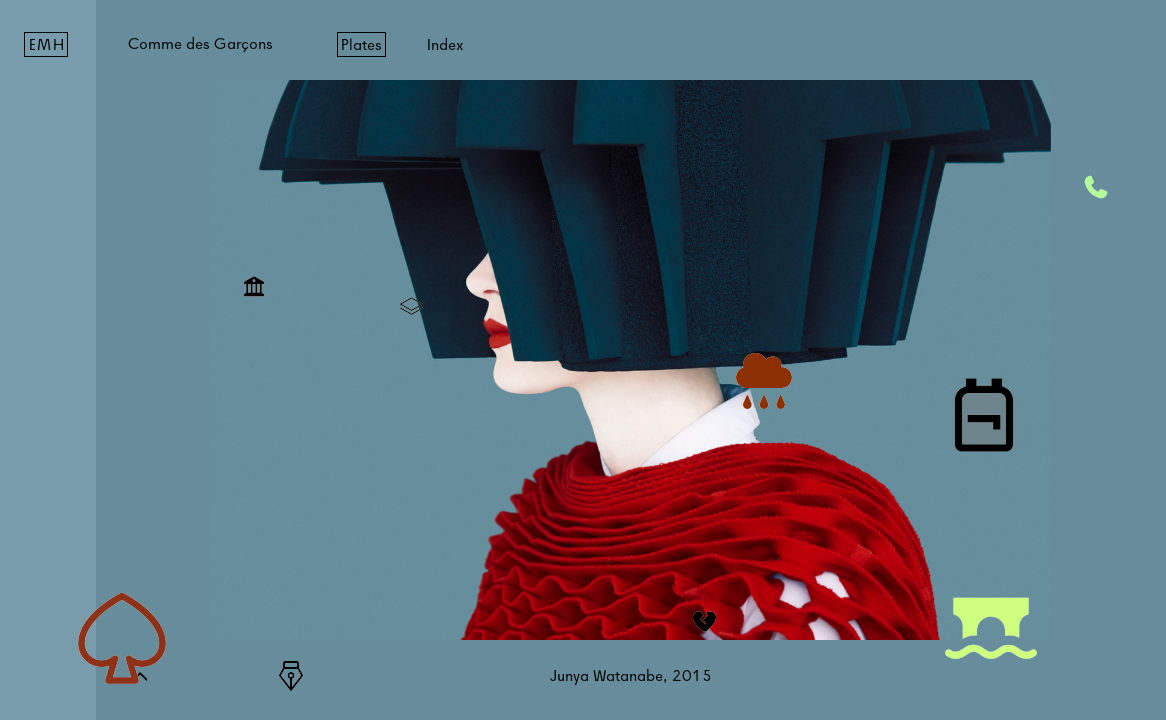 The width and height of the screenshot is (1166, 720). What do you see at coordinates (764, 381) in the screenshot?
I see `indicates rainy weather conditions` at bounding box center [764, 381].